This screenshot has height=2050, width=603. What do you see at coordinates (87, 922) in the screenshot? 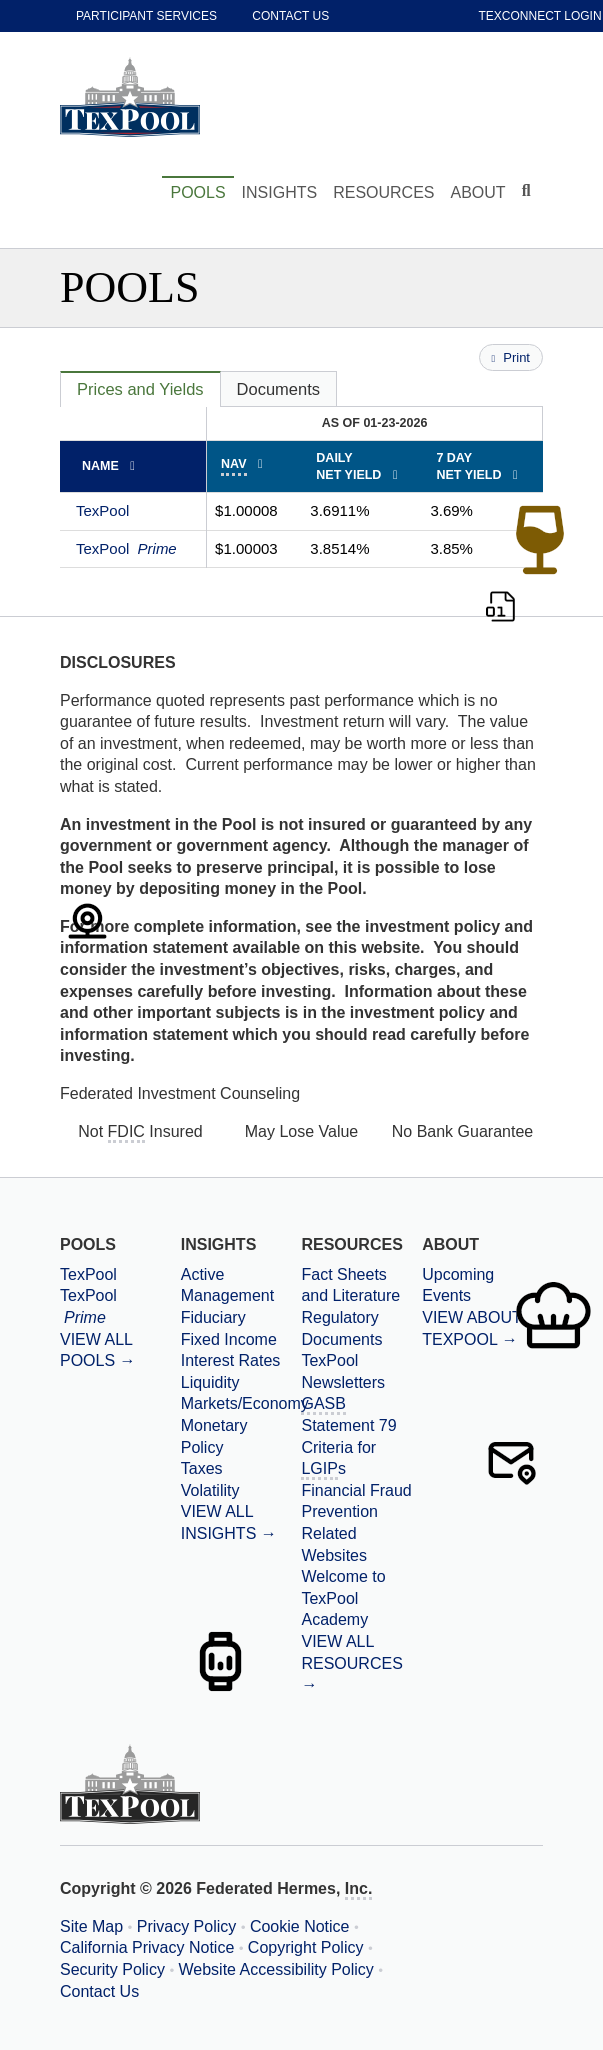
I see `enable webcam or video camera` at bounding box center [87, 922].